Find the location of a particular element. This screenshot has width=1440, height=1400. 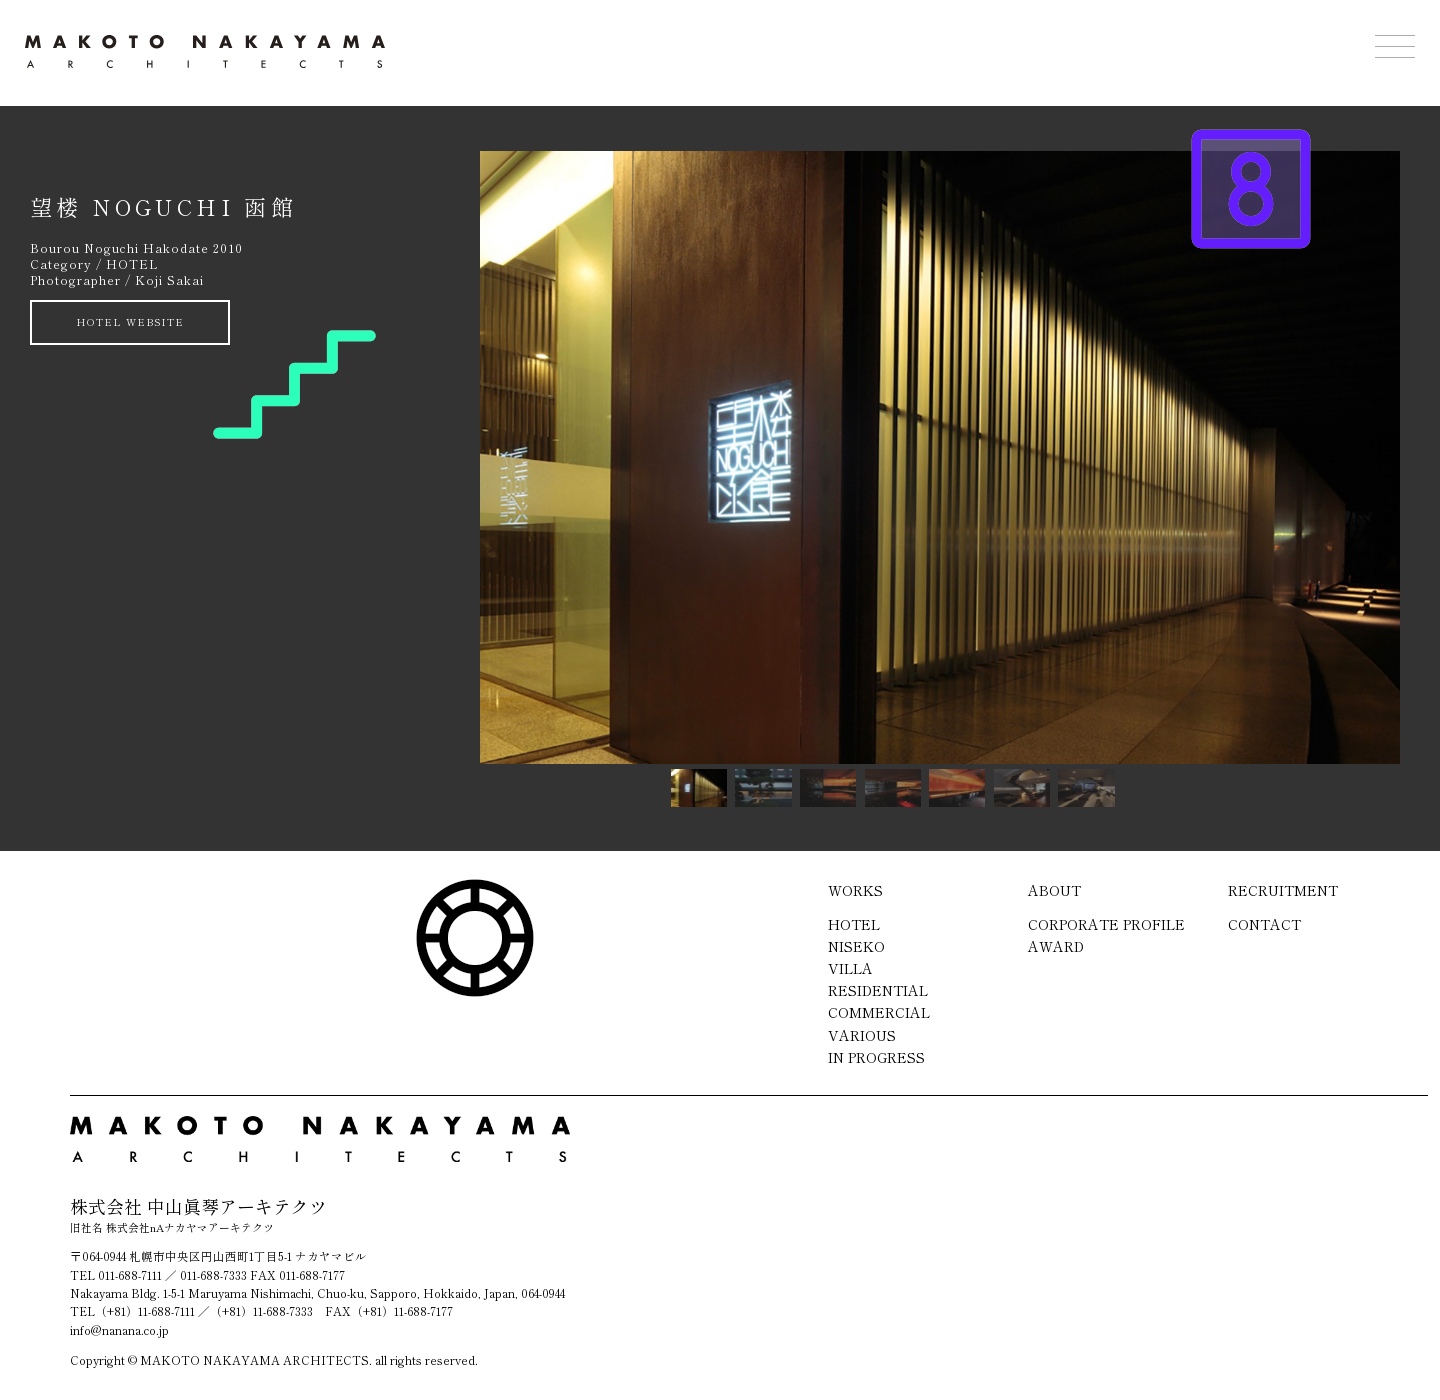

navigate to stairs or level changes is located at coordinates (294, 384).